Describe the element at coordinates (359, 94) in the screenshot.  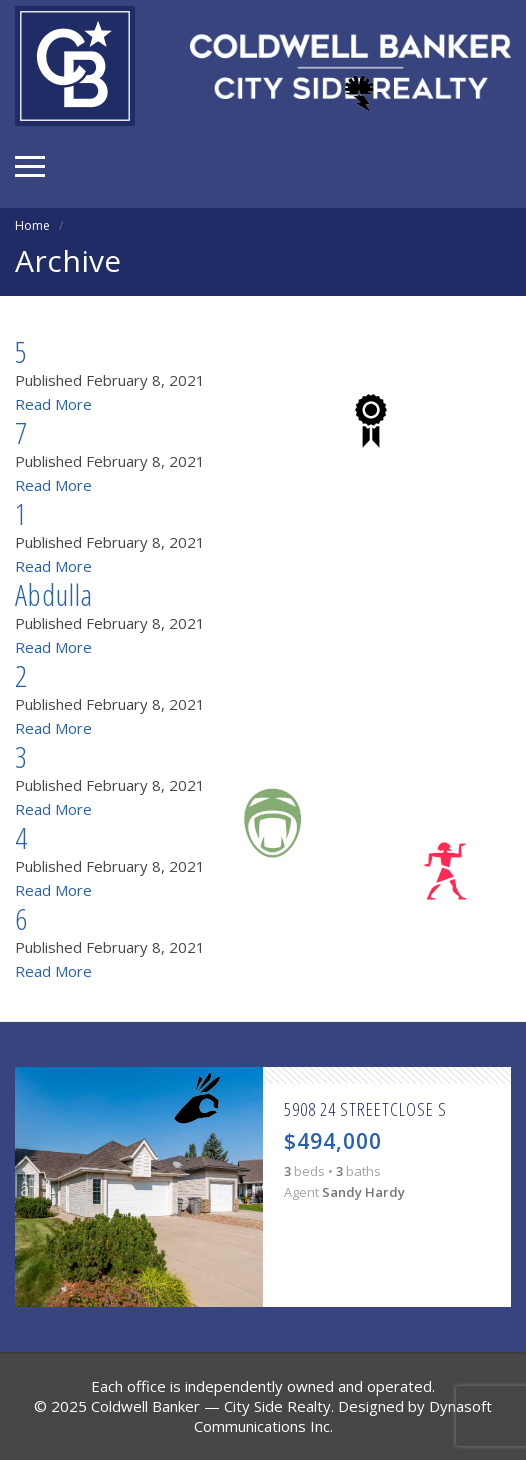
I see `start a brainstorming session` at that location.